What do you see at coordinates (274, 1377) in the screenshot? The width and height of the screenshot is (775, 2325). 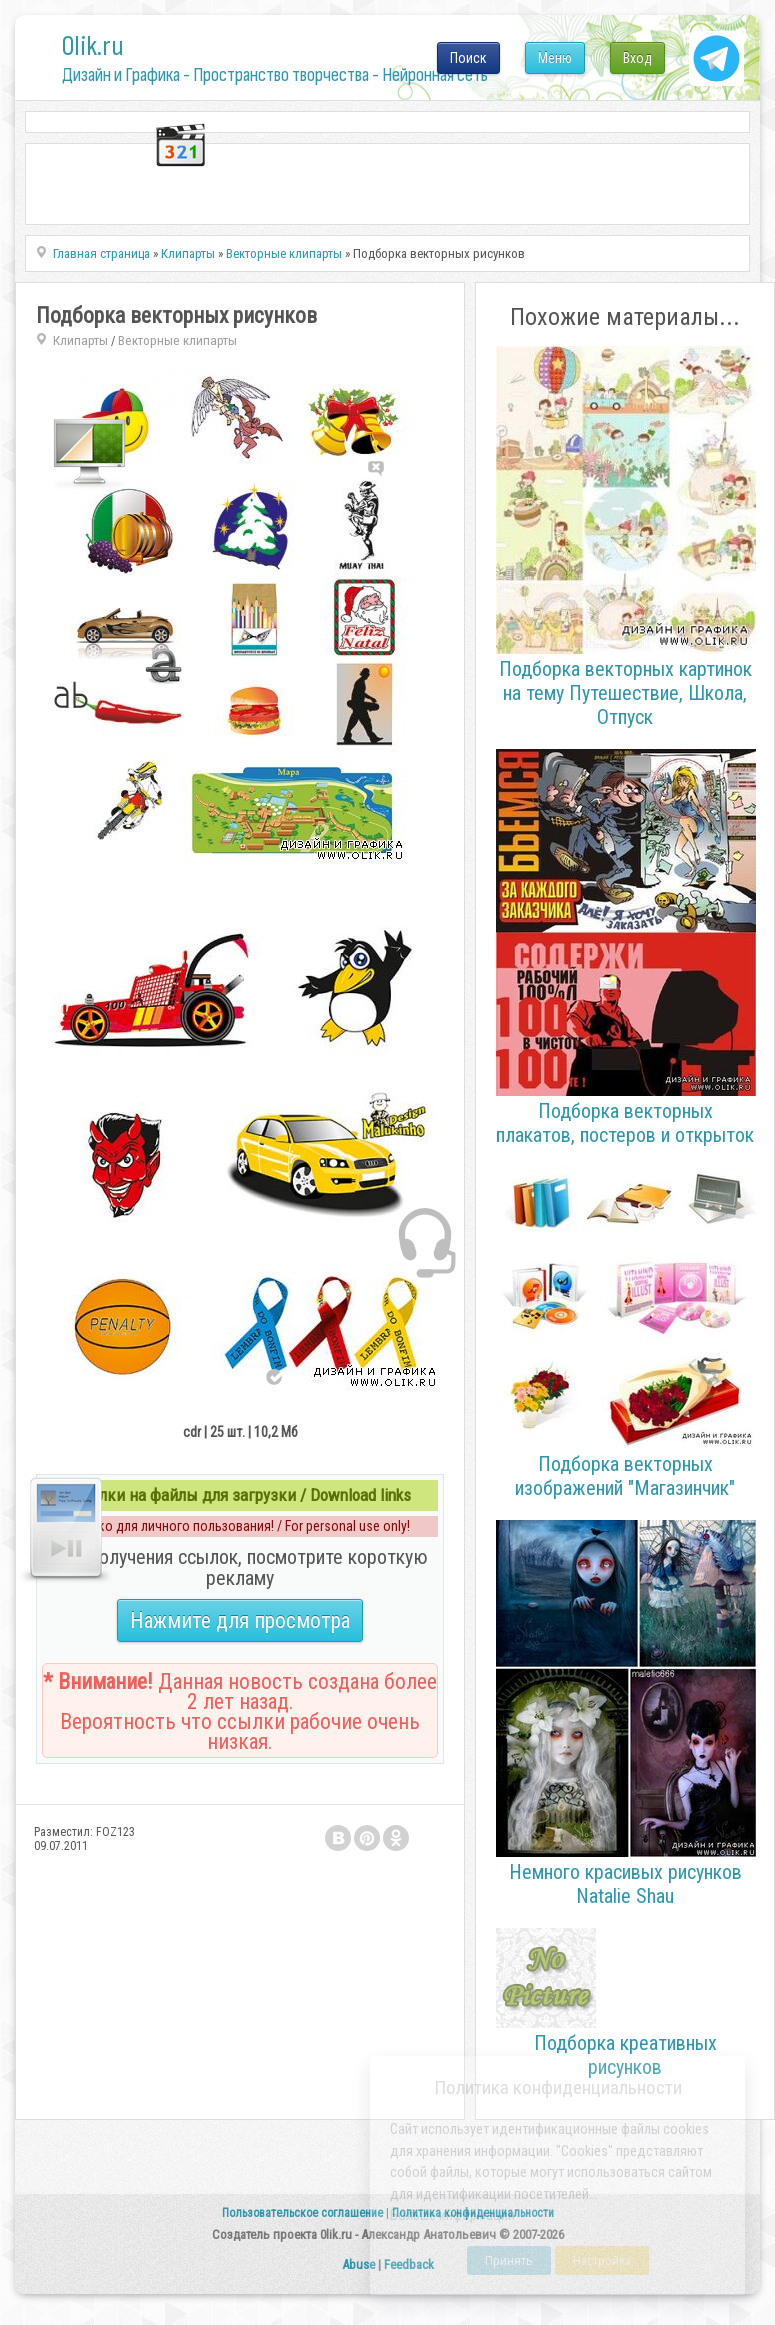 I see `indicates a default or selected item` at bounding box center [274, 1377].